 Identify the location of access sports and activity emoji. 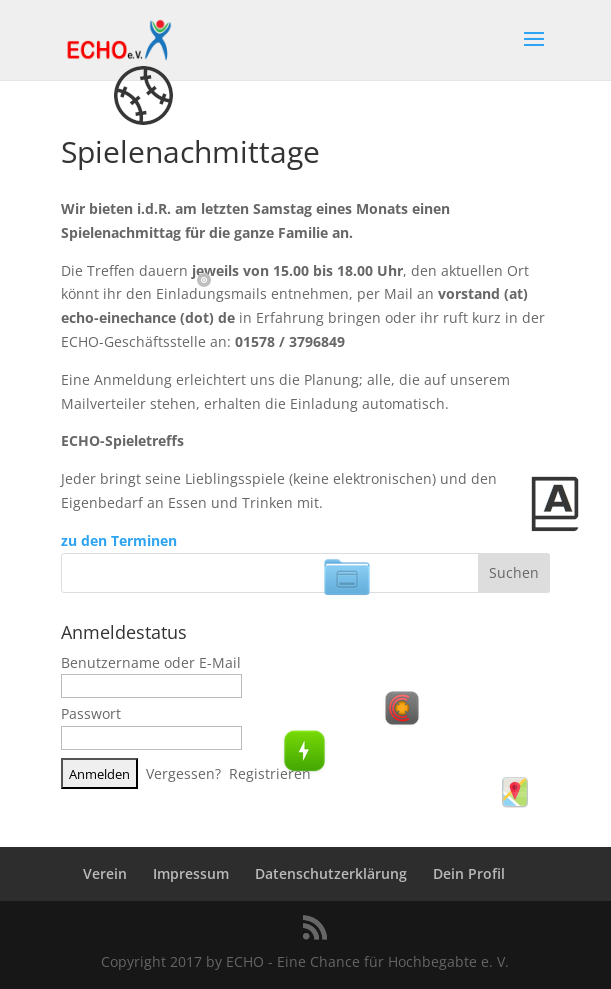
(143, 95).